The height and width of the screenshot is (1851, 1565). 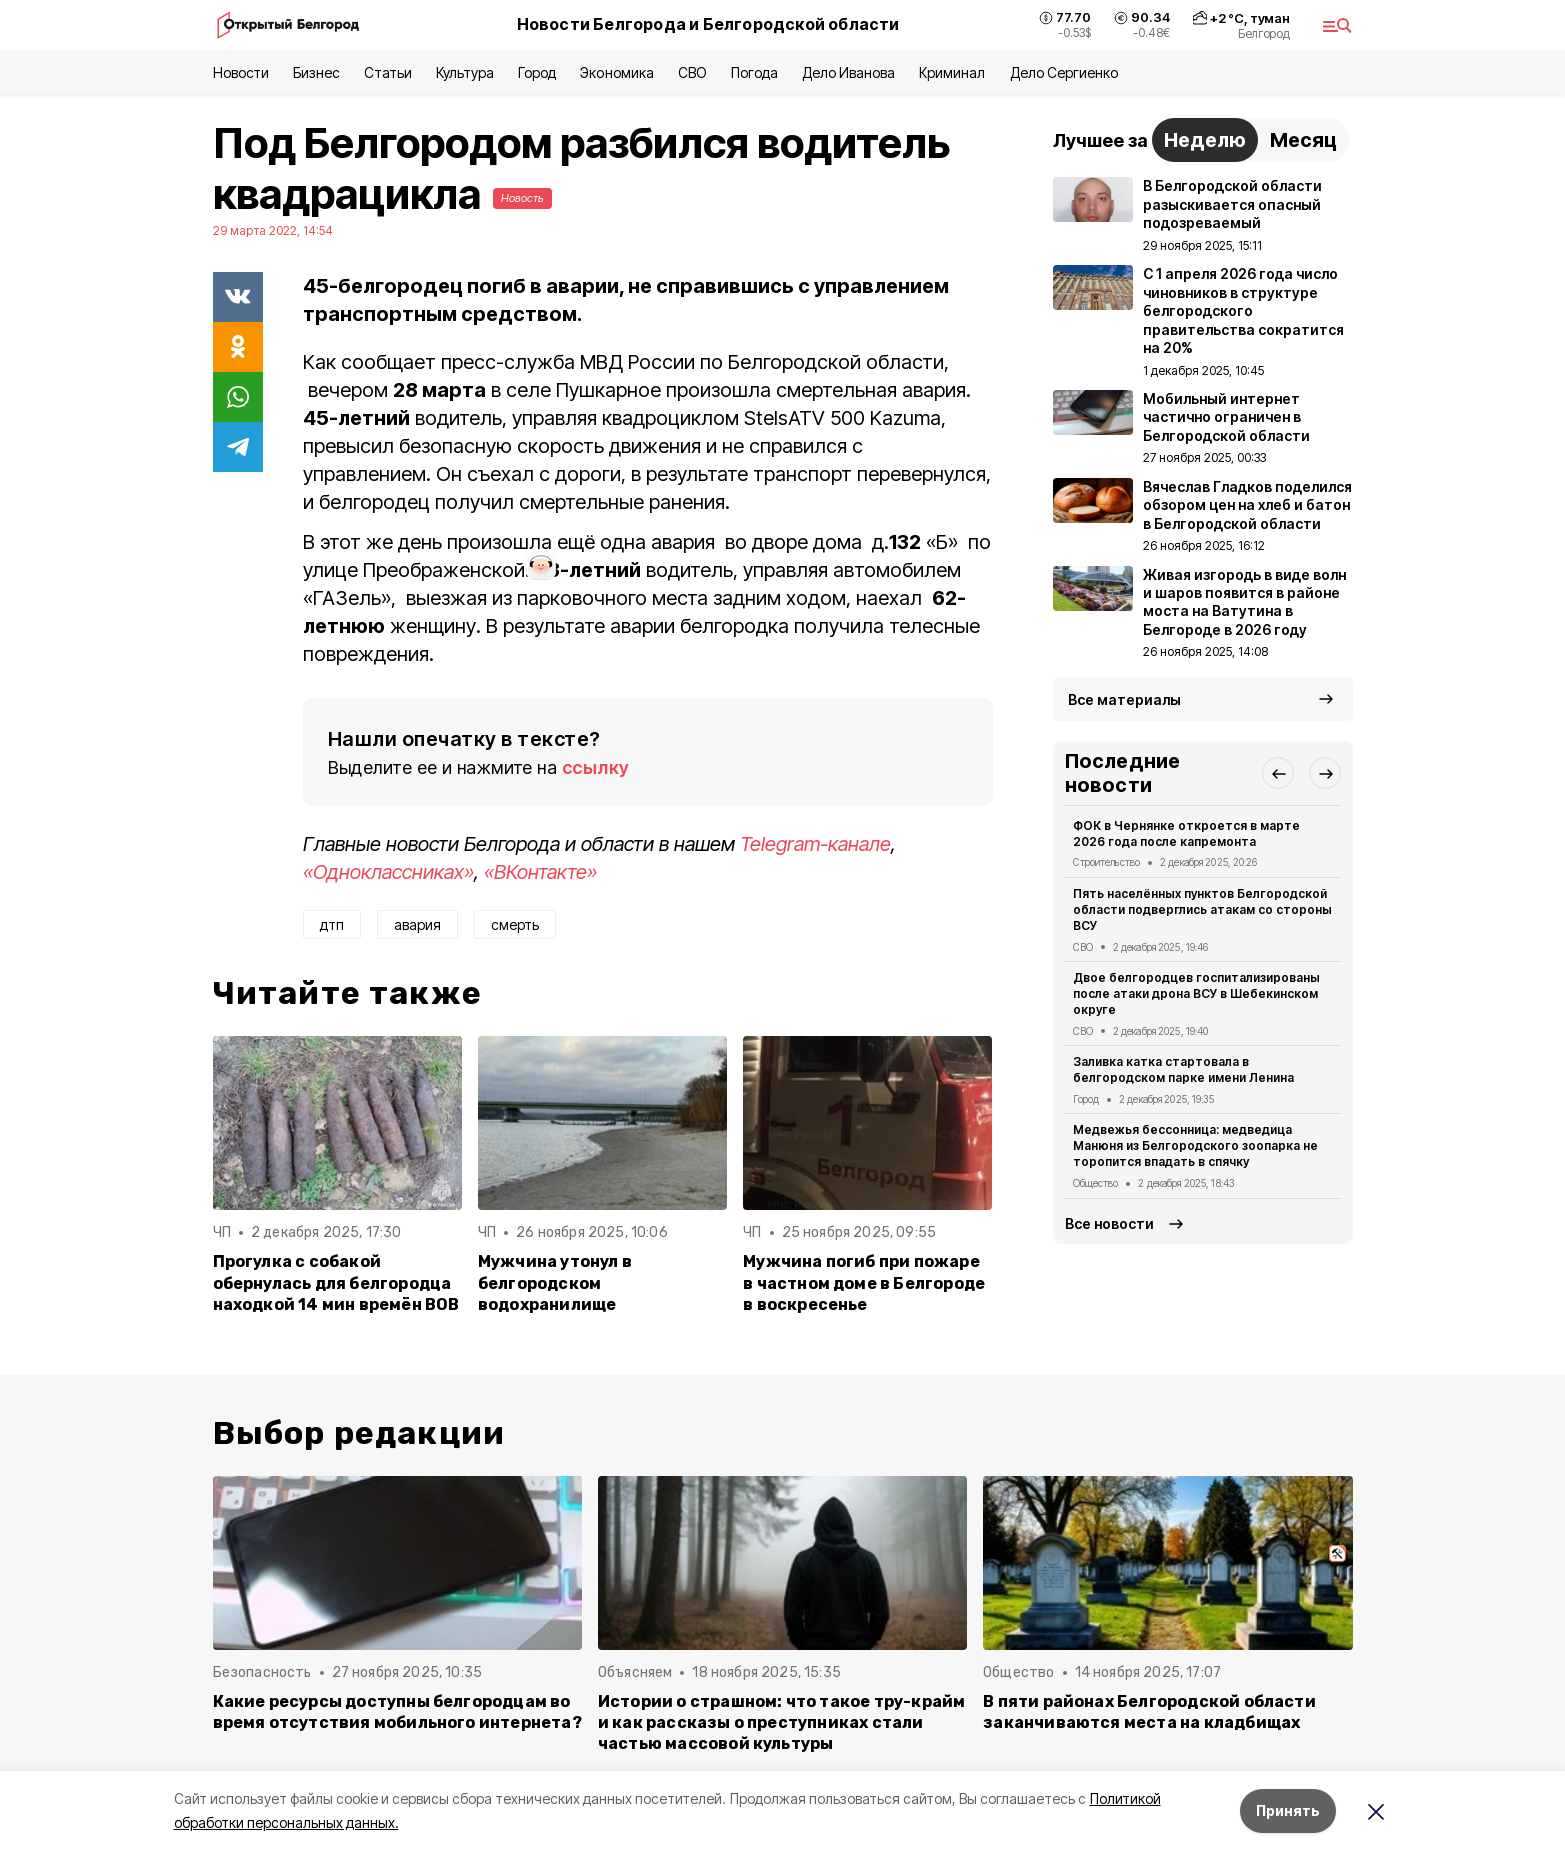 What do you see at coordinates (541, 564) in the screenshot?
I see `open spek audio spectrum analyzer app` at bounding box center [541, 564].